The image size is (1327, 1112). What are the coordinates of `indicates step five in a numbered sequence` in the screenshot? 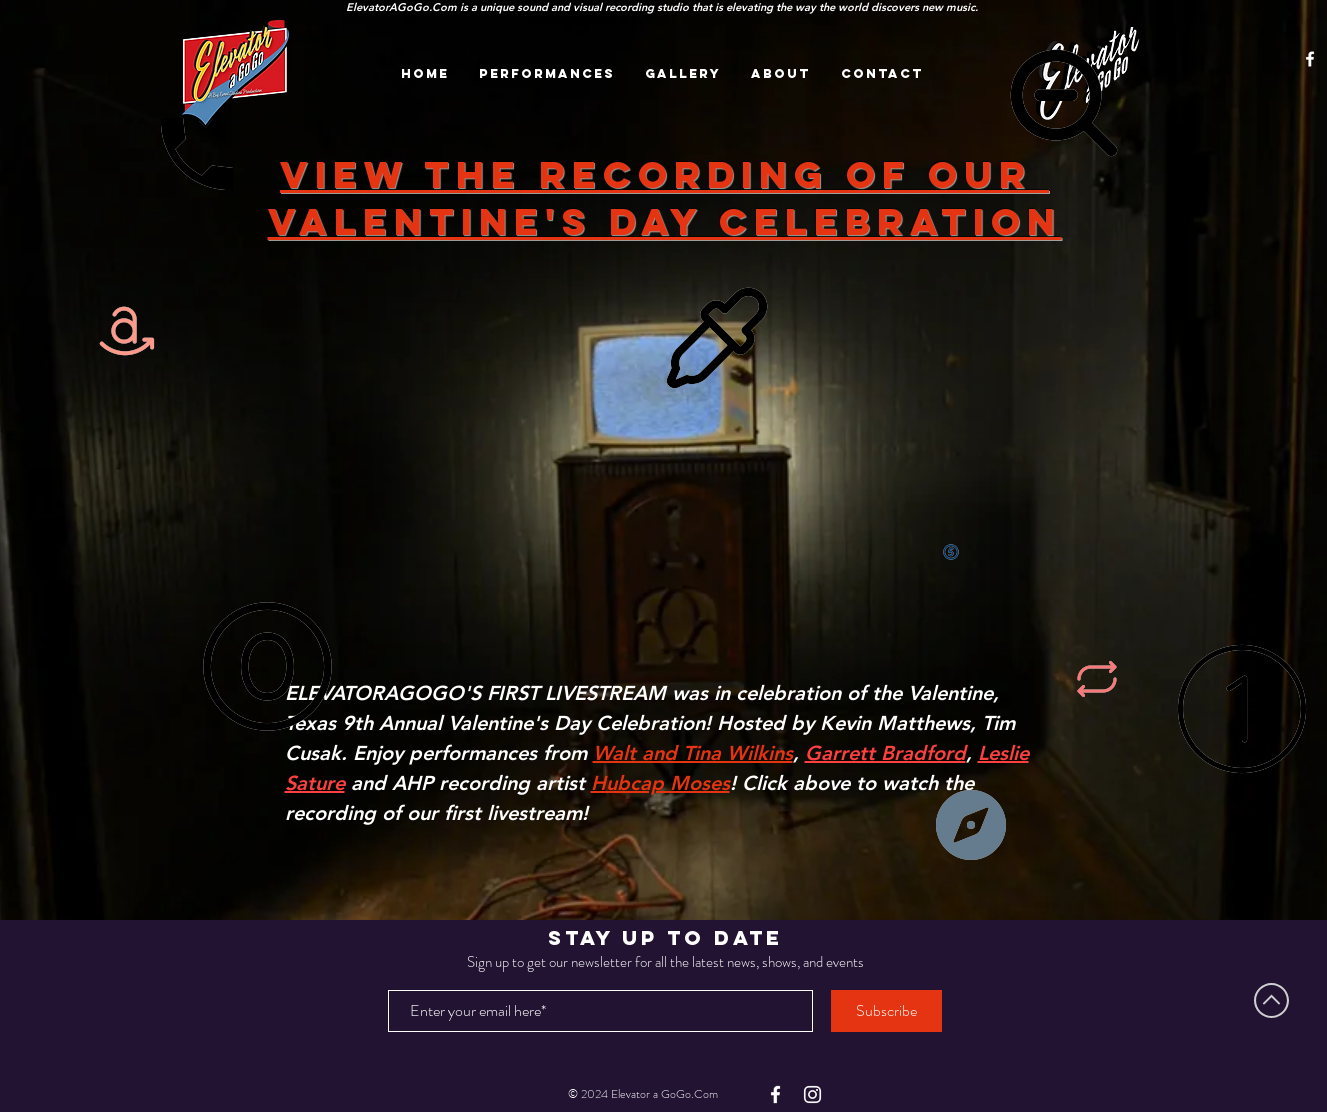 It's located at (951, 552).